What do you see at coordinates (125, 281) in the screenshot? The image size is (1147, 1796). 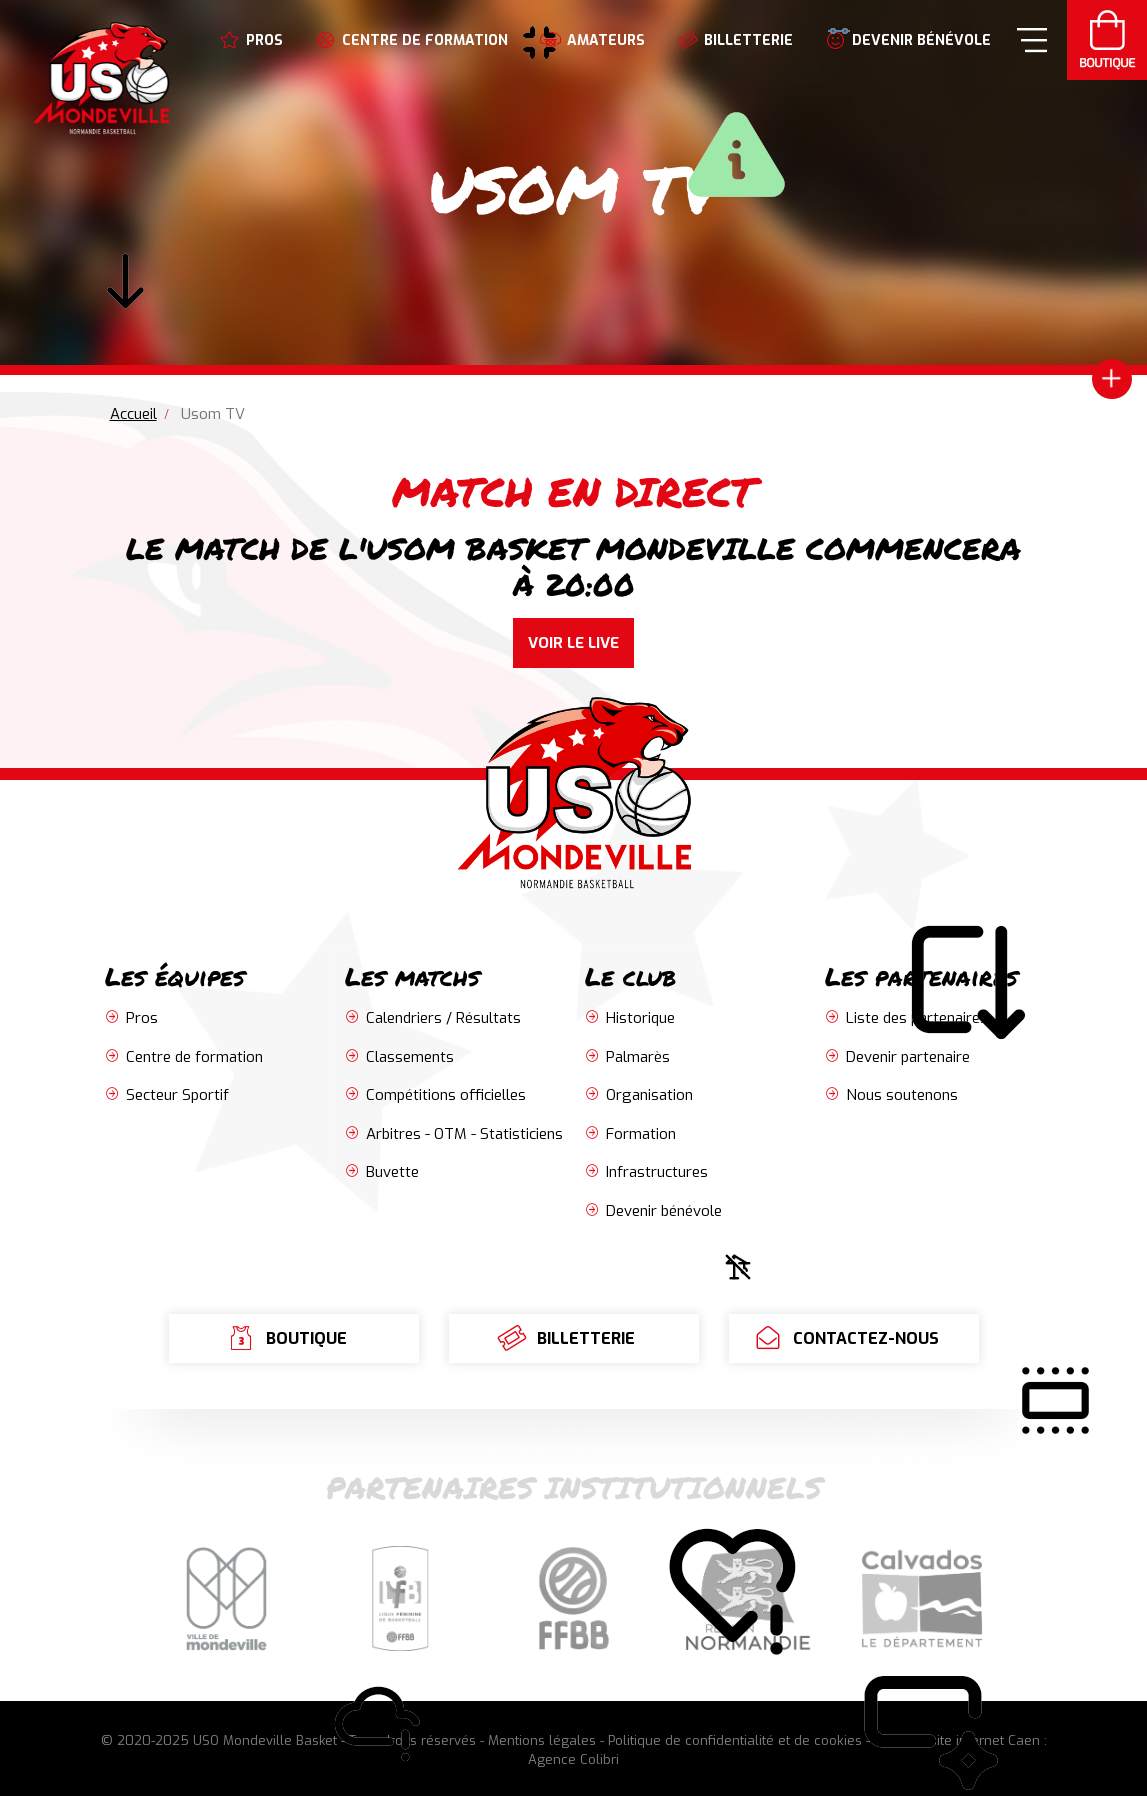 I see `navigate or scroll downward` at bounding box center [125, 281].